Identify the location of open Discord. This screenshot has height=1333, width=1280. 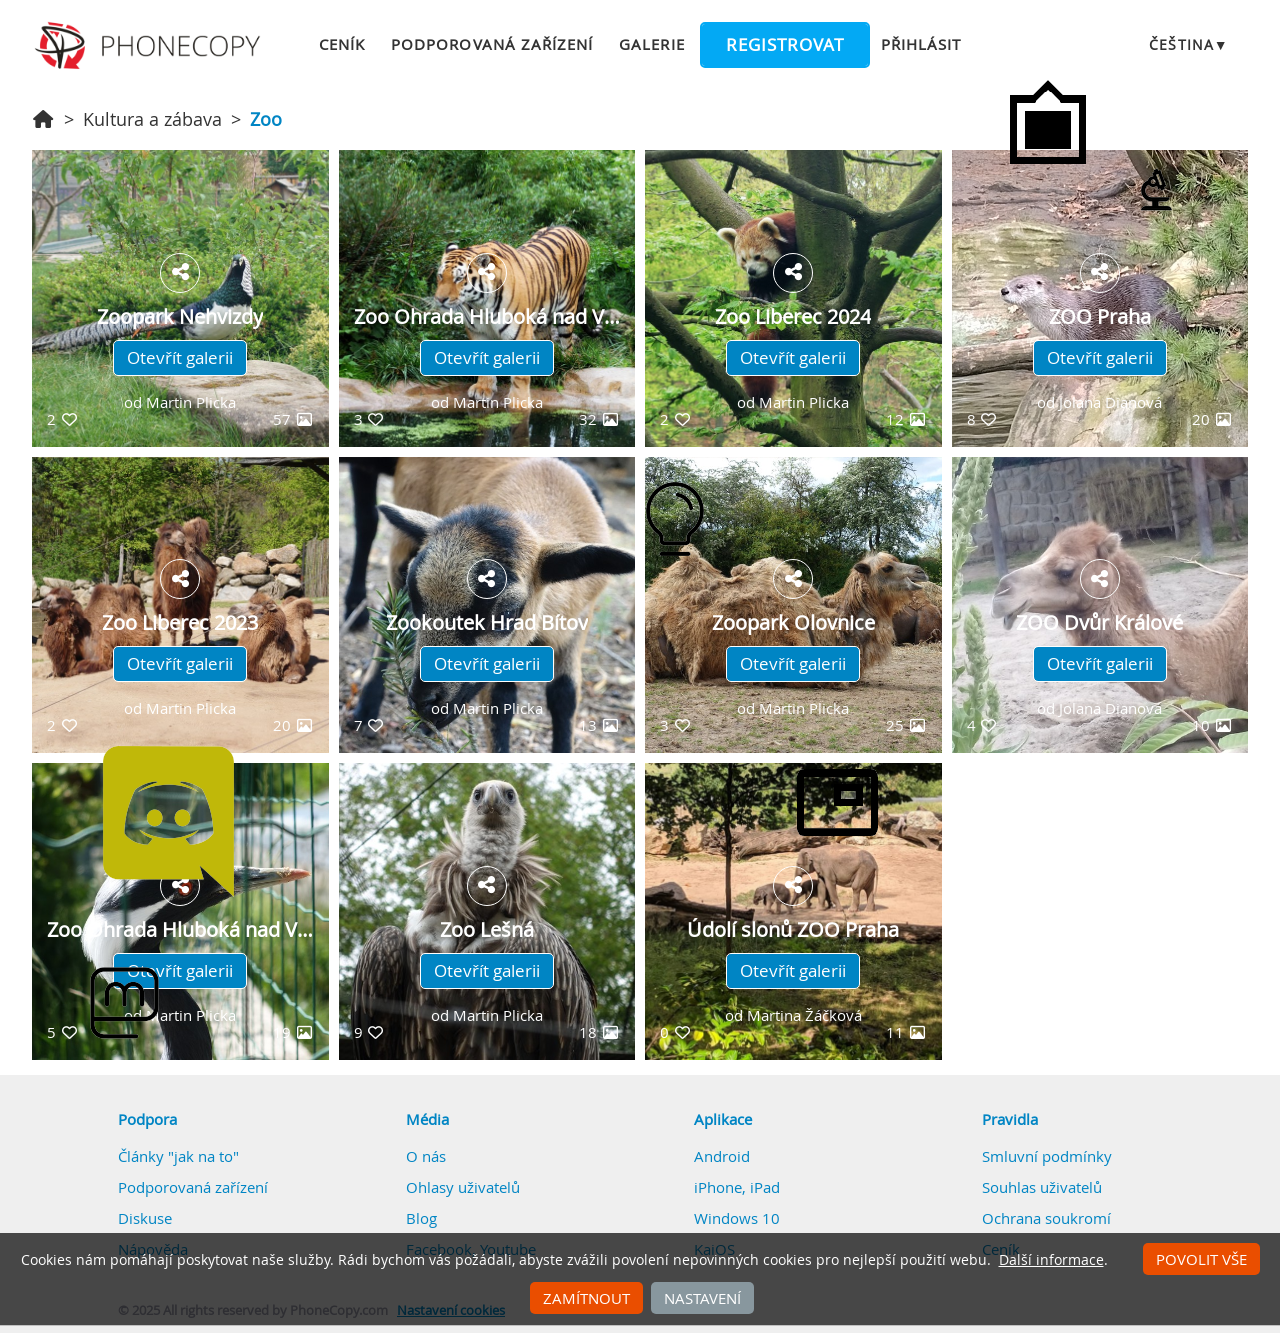
(168, 821).